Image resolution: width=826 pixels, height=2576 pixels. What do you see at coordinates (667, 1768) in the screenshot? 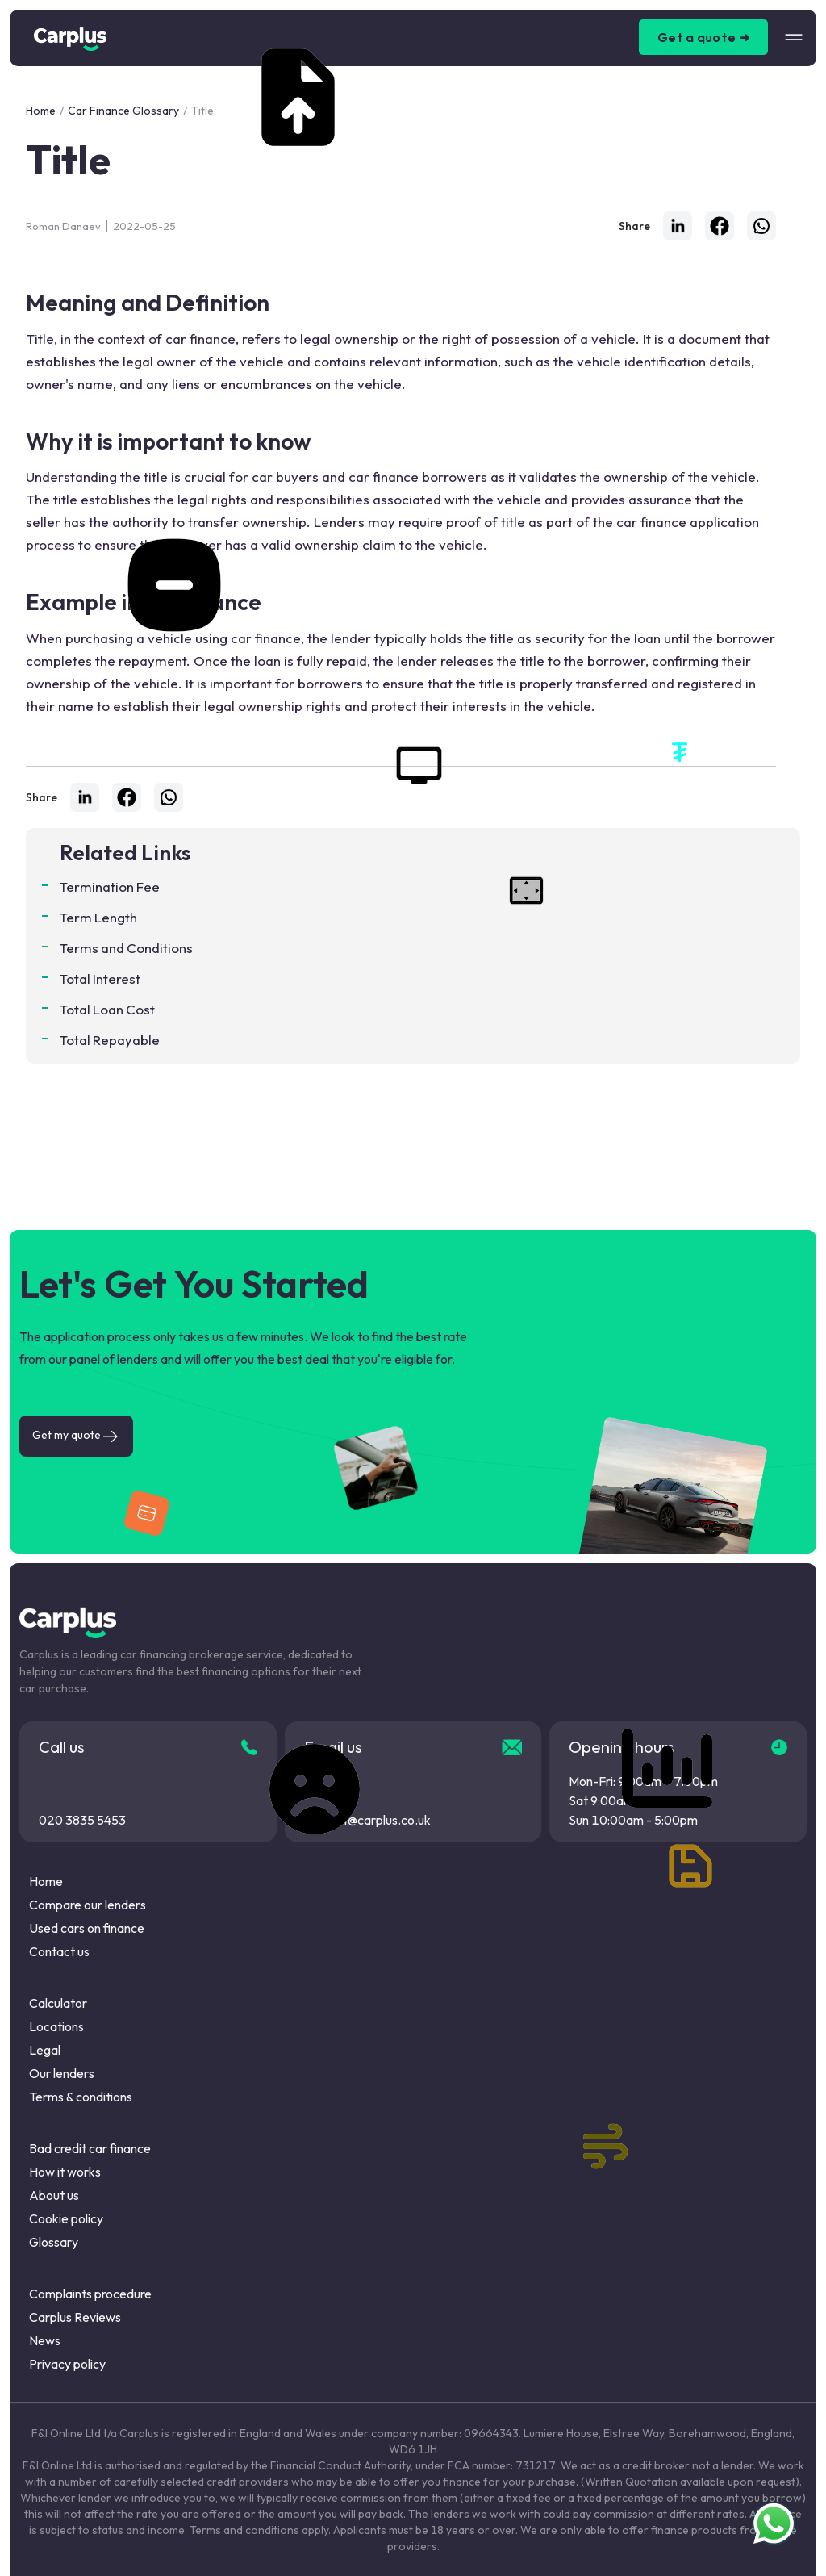
I see `view analytics or statistics` at bounding box center [667, 1768].